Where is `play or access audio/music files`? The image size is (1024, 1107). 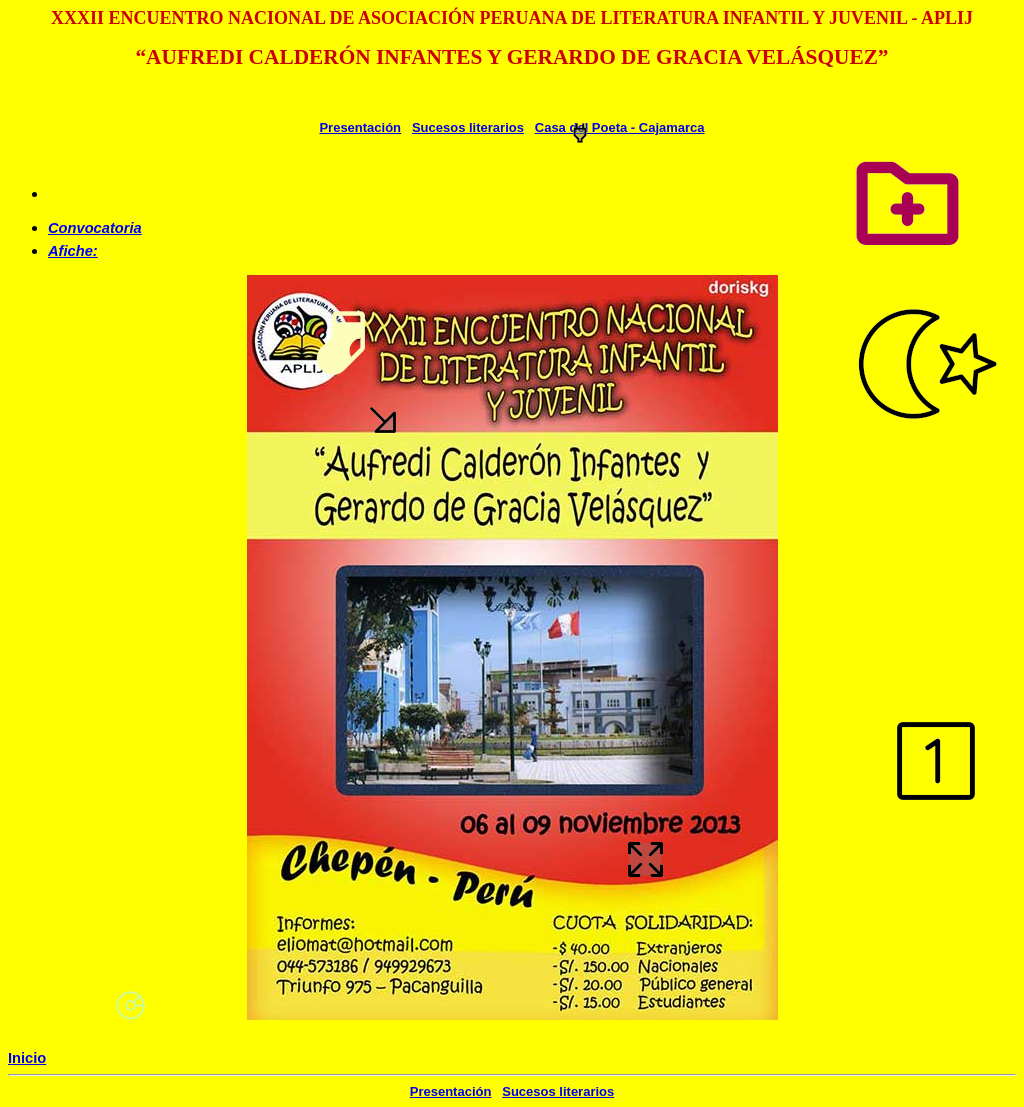
play or access audio/music files is located at coordinates (130, 1005).